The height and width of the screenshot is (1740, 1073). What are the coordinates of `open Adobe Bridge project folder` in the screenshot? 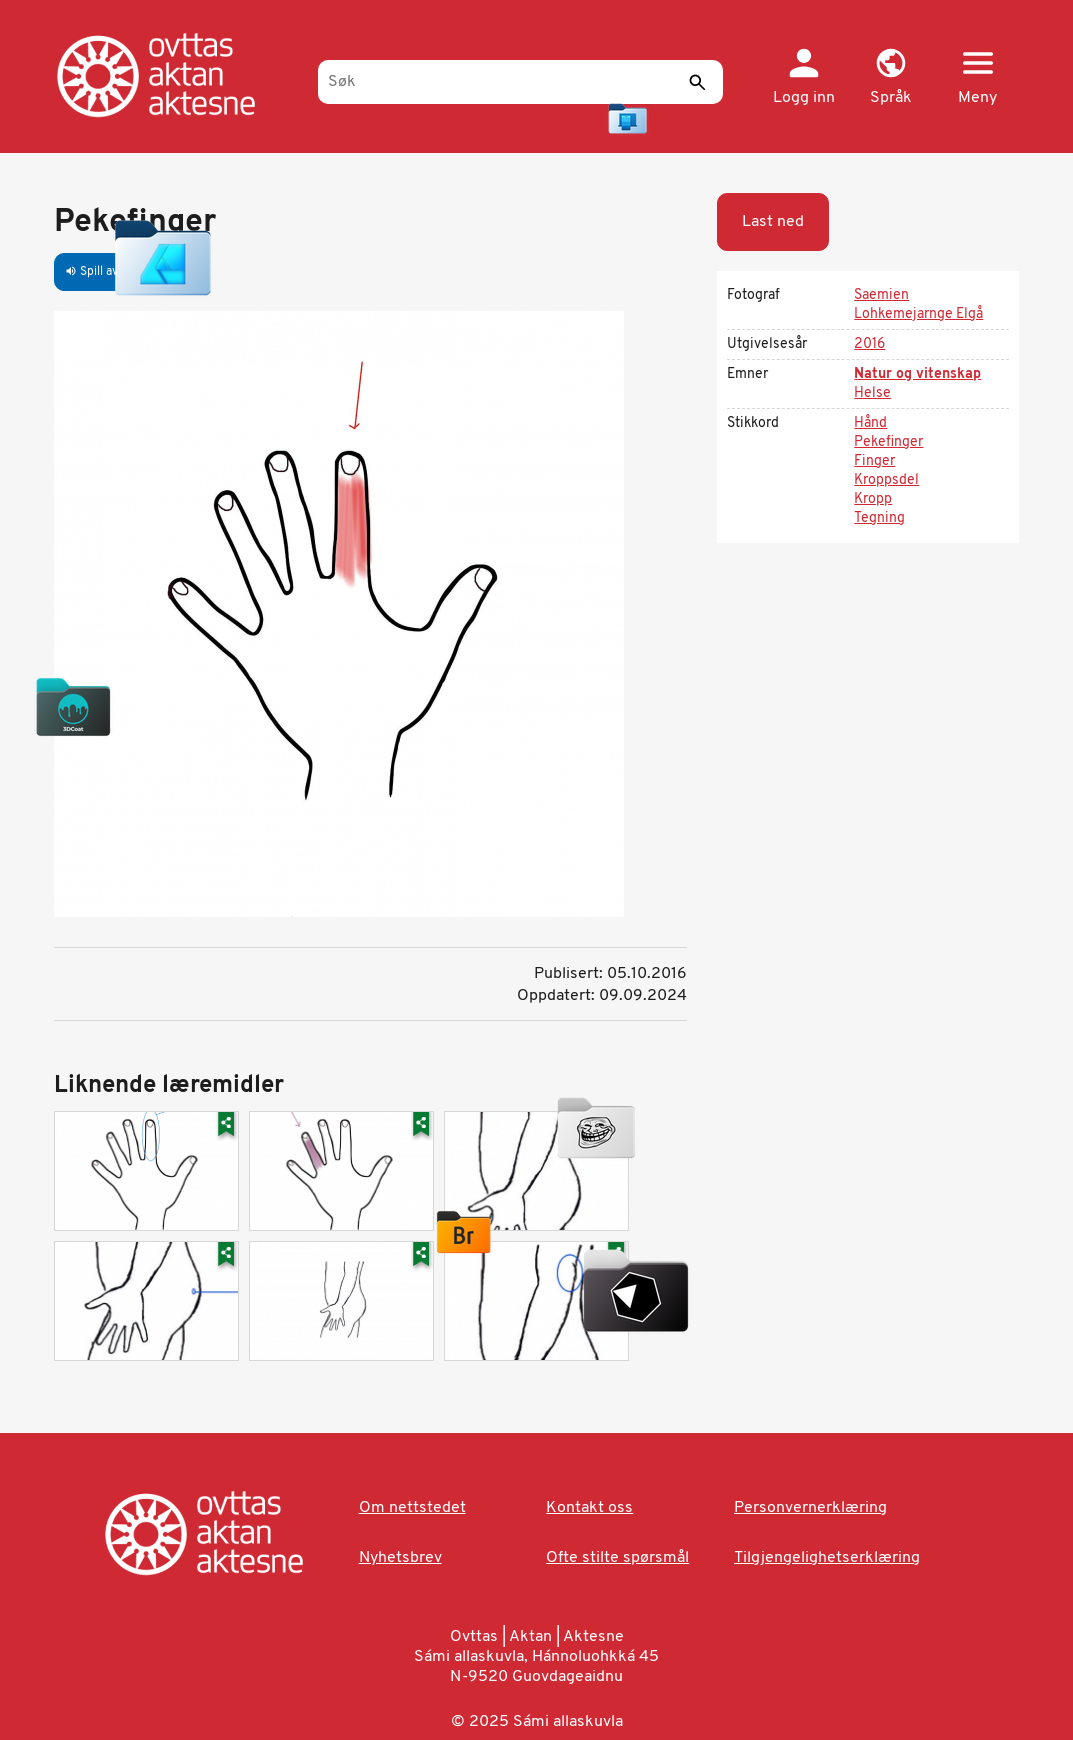 It's located at (463, 1233).